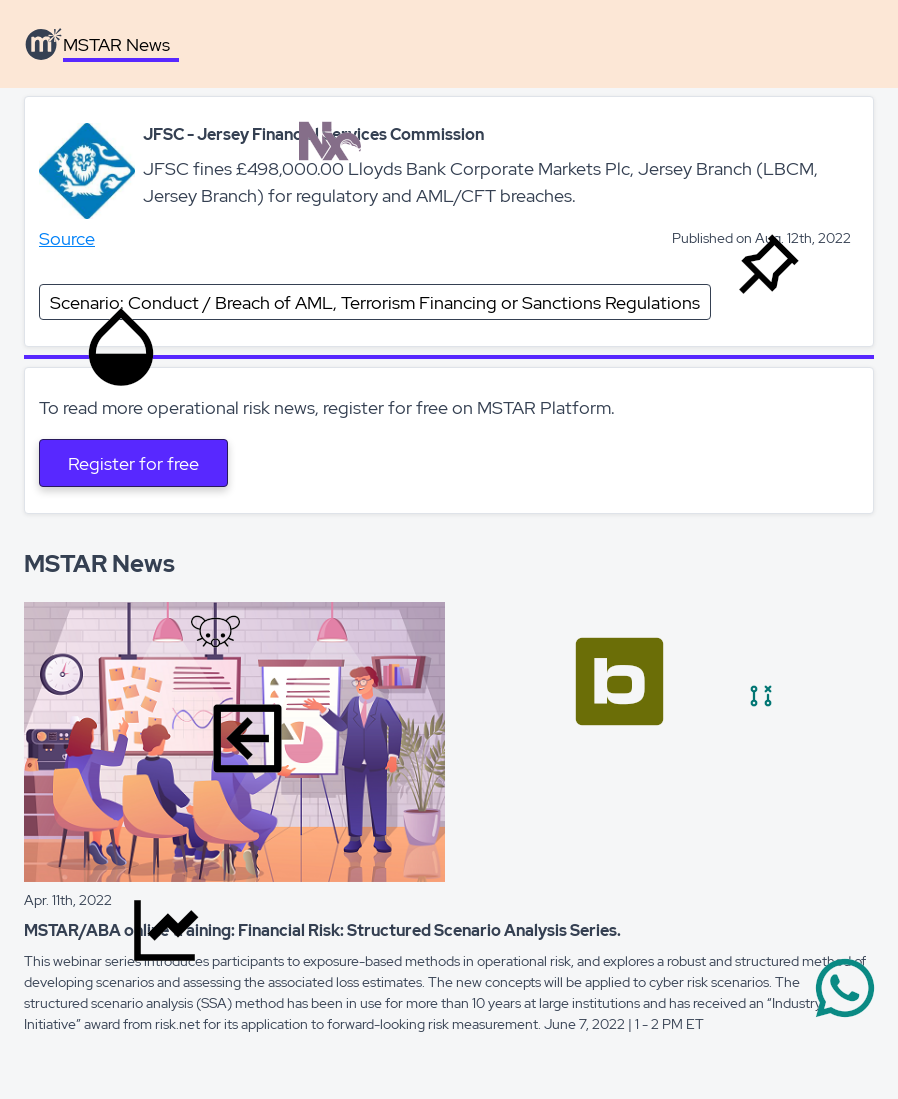  What do you see at coordinates (330, 141) in the screenshot?
I see `nx build system logo` at bounding box center [330, 141].